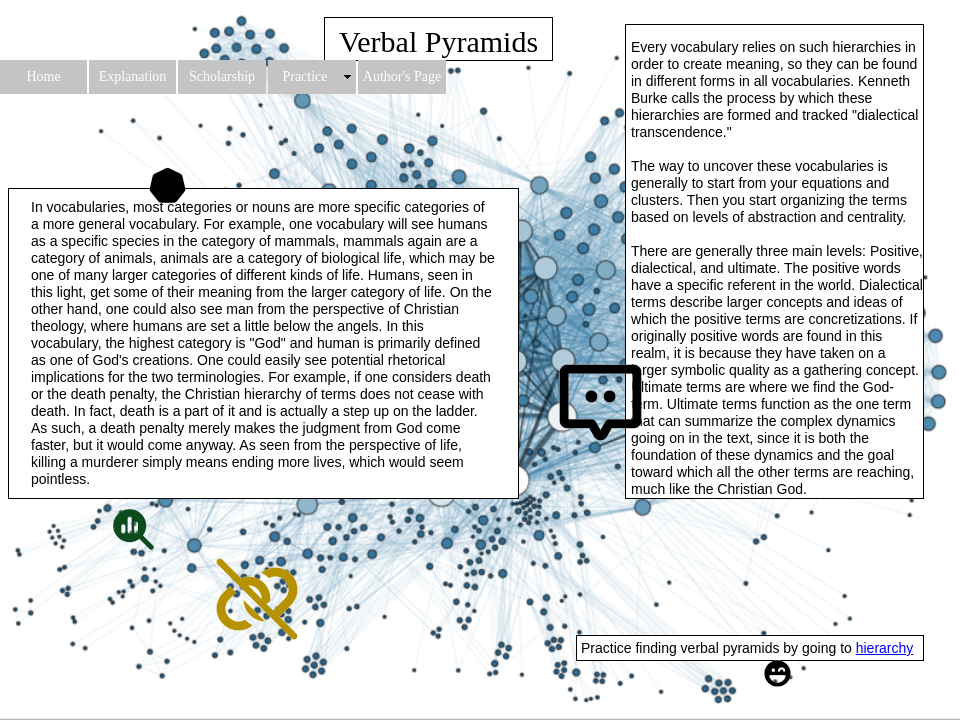  What do you see at coordinates (257, 599) in the screenshot?
I see `disconnect or remove a linked account` at bounding box center [257, 599].